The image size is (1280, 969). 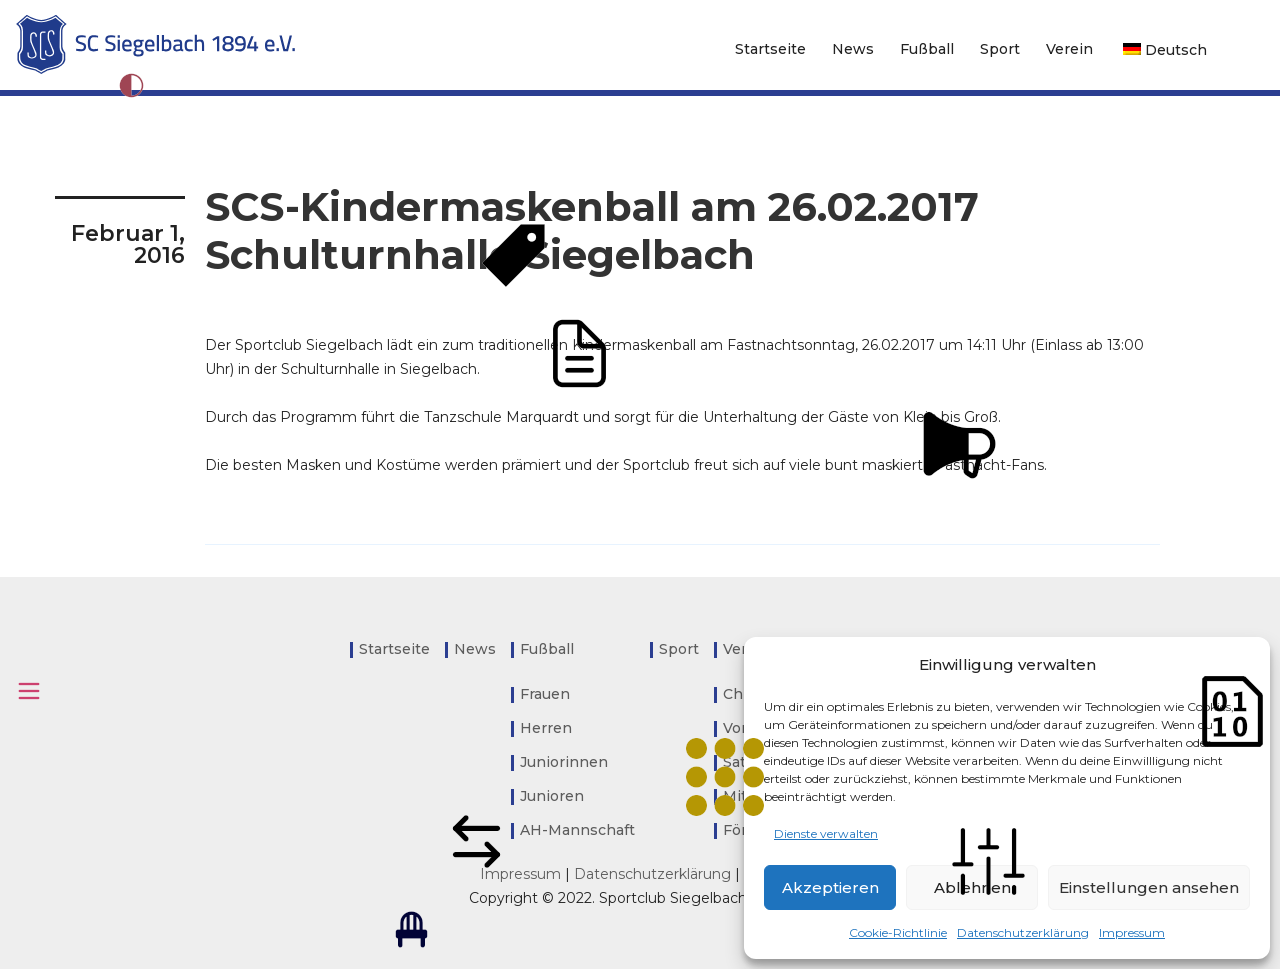 I want to click on swap or exchange items, so click(x=476, y=841).